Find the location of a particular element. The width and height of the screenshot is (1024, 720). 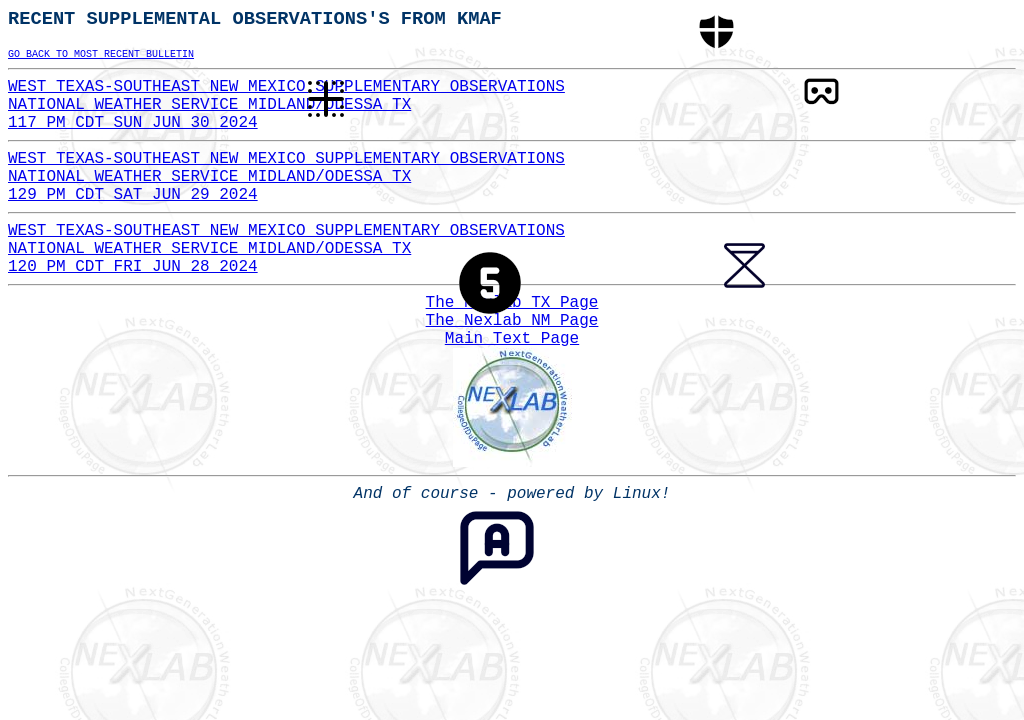

access virtual reality or VR mode is located at coordinates (821, 90).